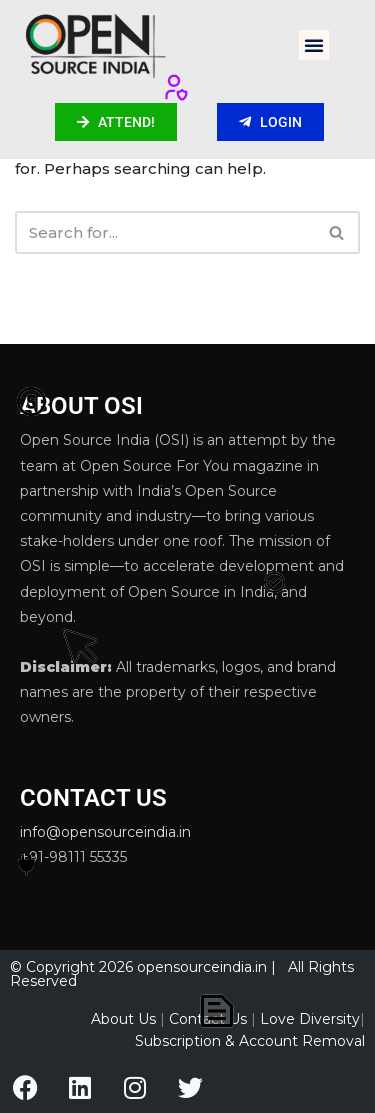 This screenshot has width=375, height=1113. Describe the element at coordinates (217, 1011) in the screenshot. I see `view text document or snippet` at that location.